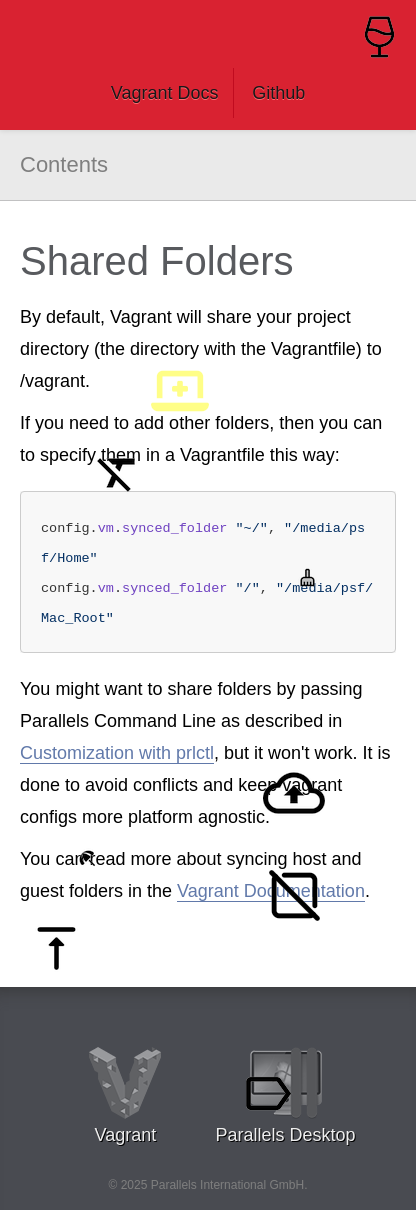 Image resolution: width=416 pixels, height=1210 pixels. I want to click on access beach or vacation-related features, so click(87, 858).